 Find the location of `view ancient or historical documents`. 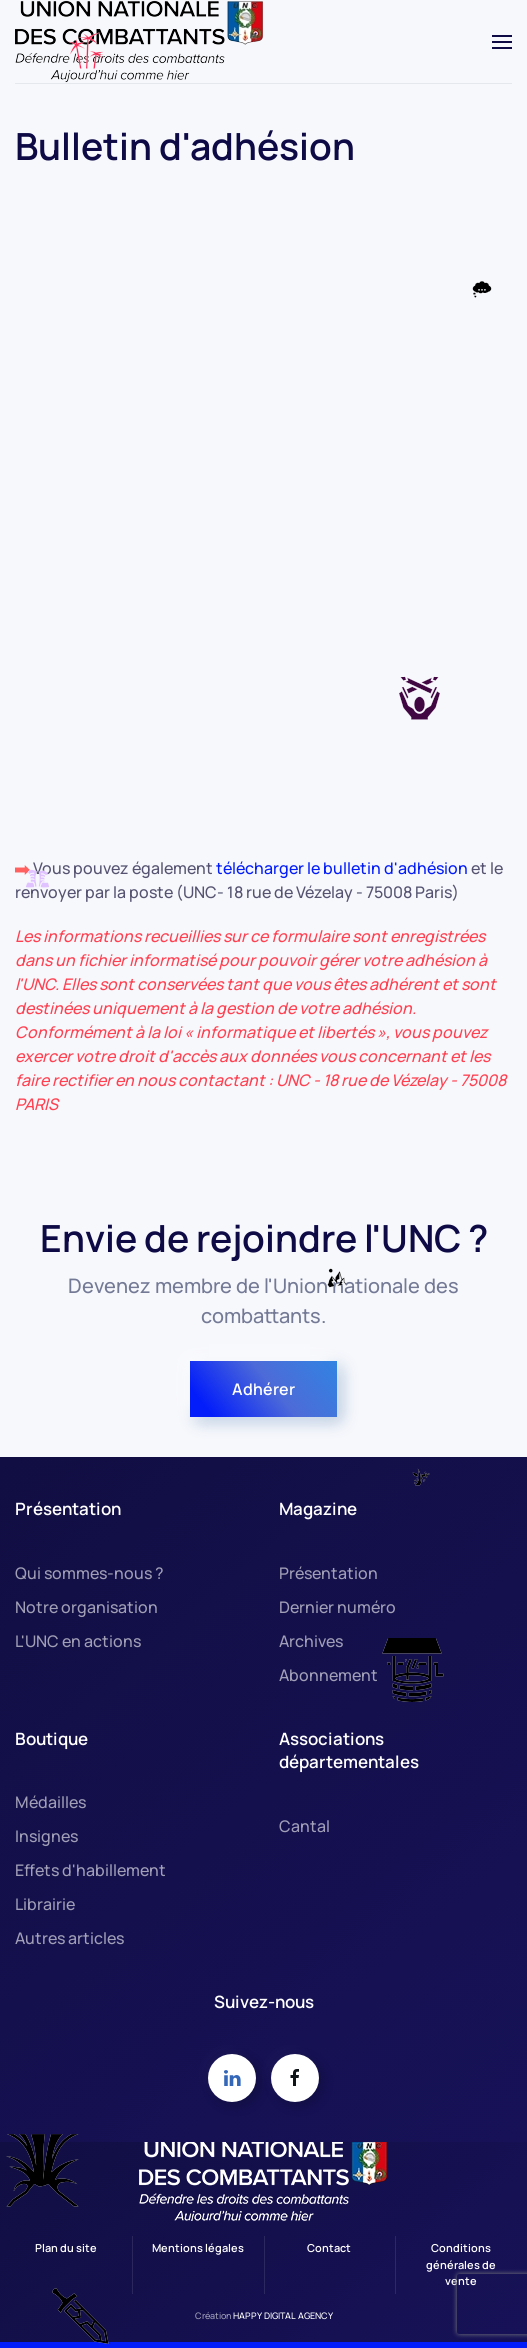

view ancient or historical documents is located at coordinates (86, 50).